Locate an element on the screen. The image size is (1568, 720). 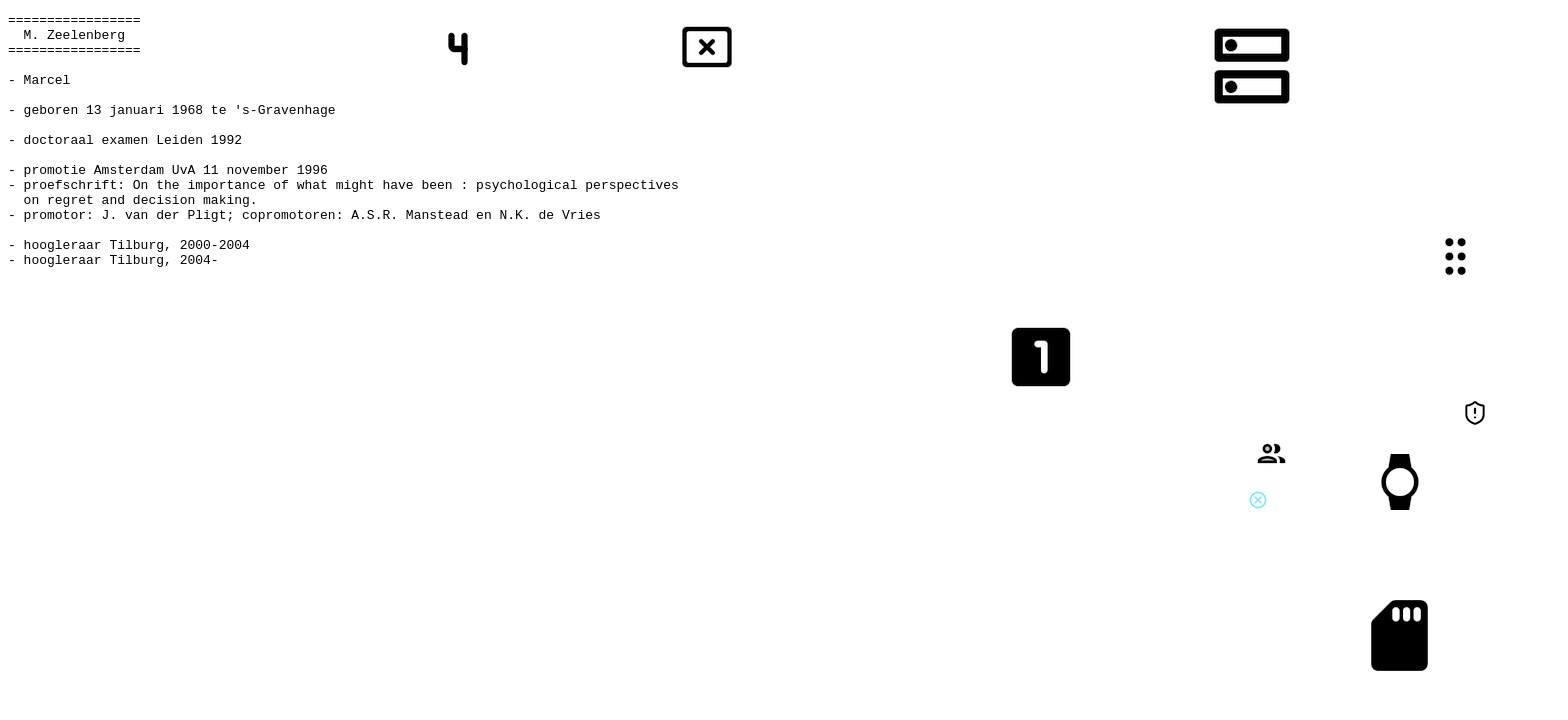
access SD card storage is located at coordinates (1399, 635).